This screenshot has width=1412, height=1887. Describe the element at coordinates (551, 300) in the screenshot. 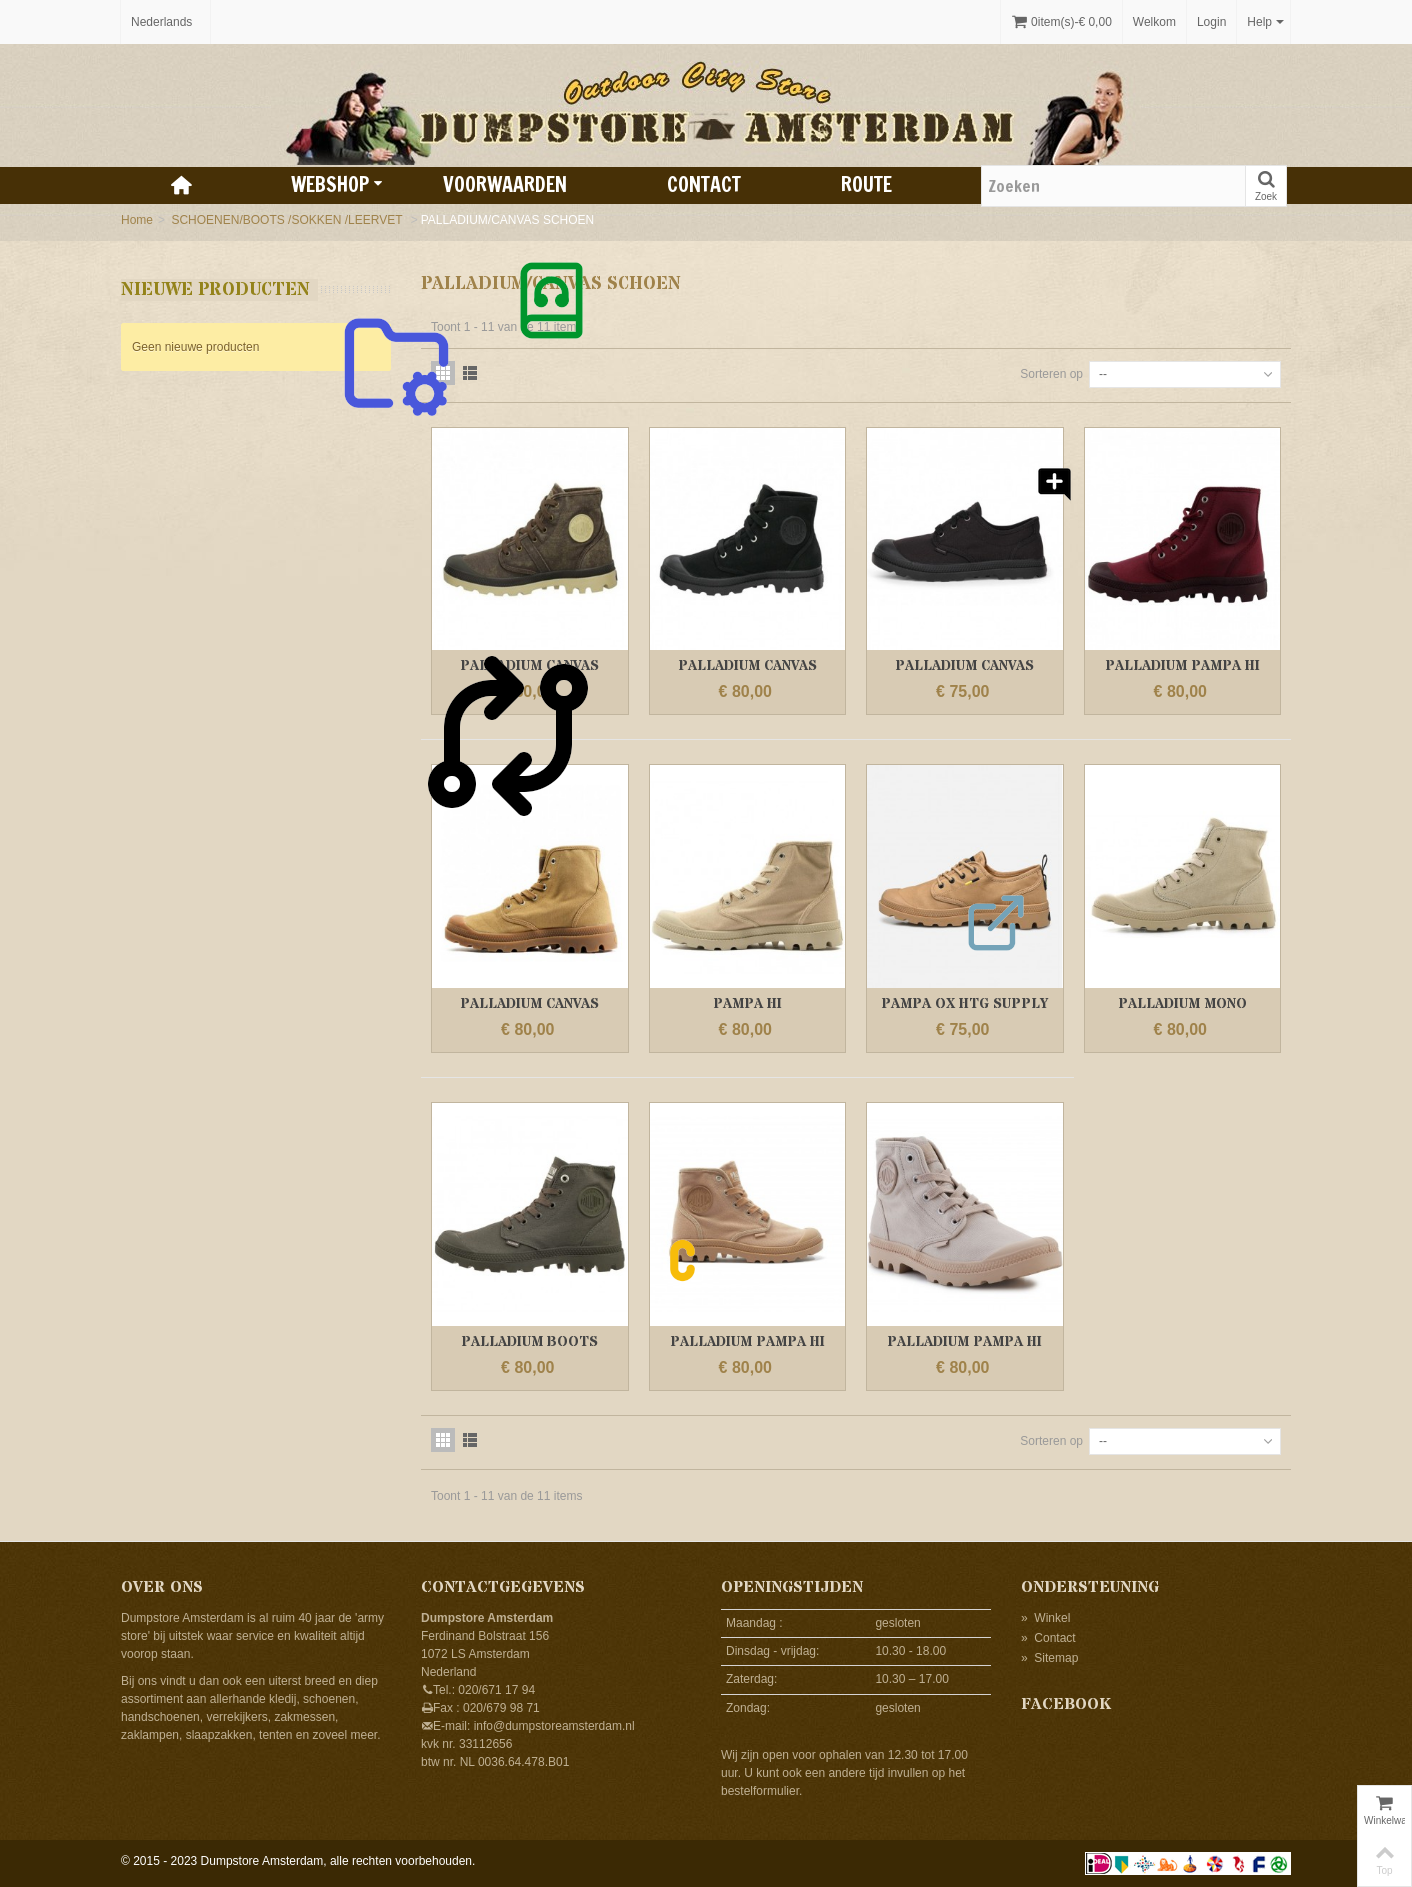

I see `access audiobook library` at that location.